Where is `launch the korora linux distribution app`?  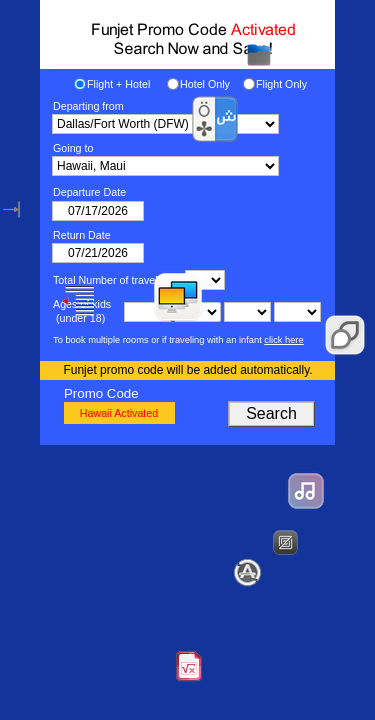
launch the korora linux distribution app is located at coordinates (345, 335).